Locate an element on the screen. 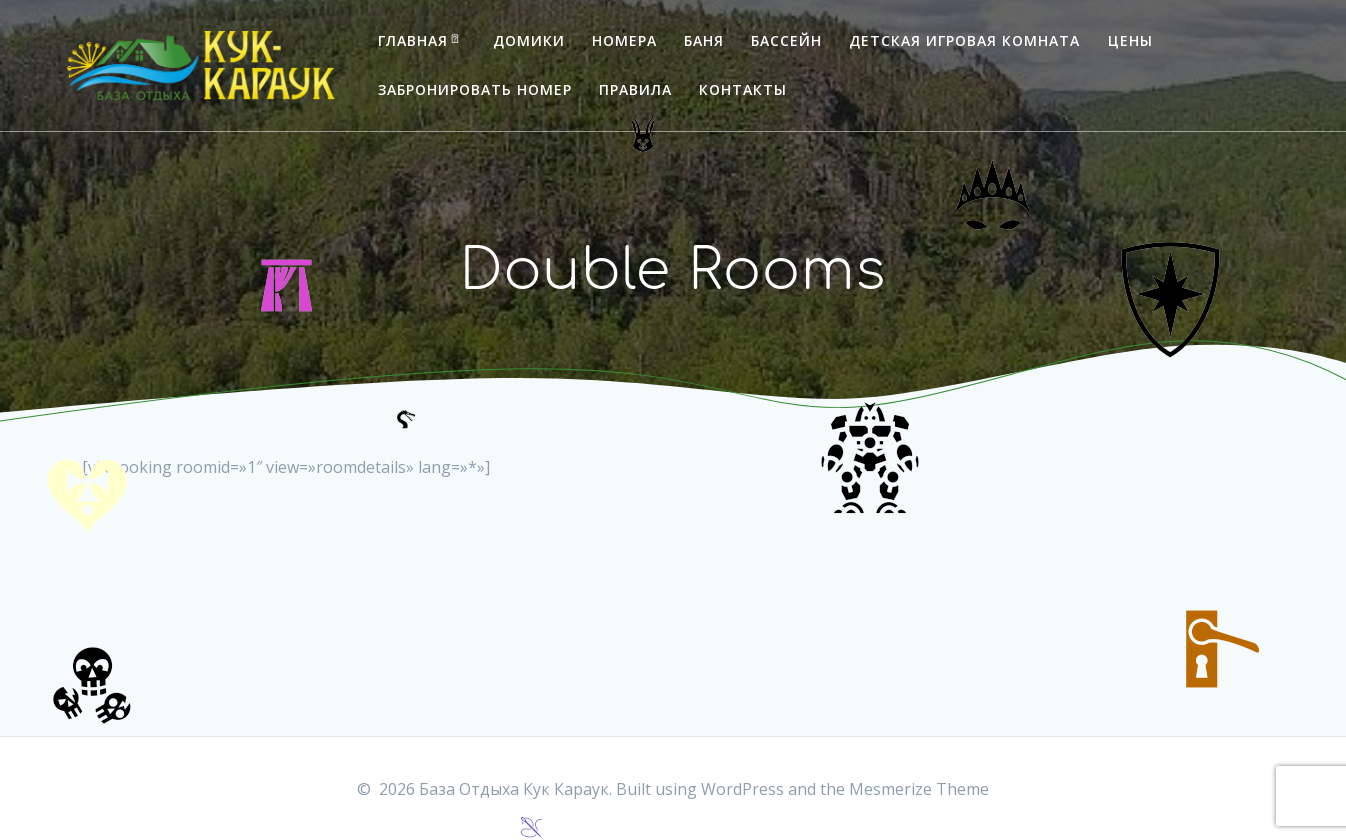 The image size is (1346, 840). indicates premium or VIP membership status is located at coordinates (993, 197).